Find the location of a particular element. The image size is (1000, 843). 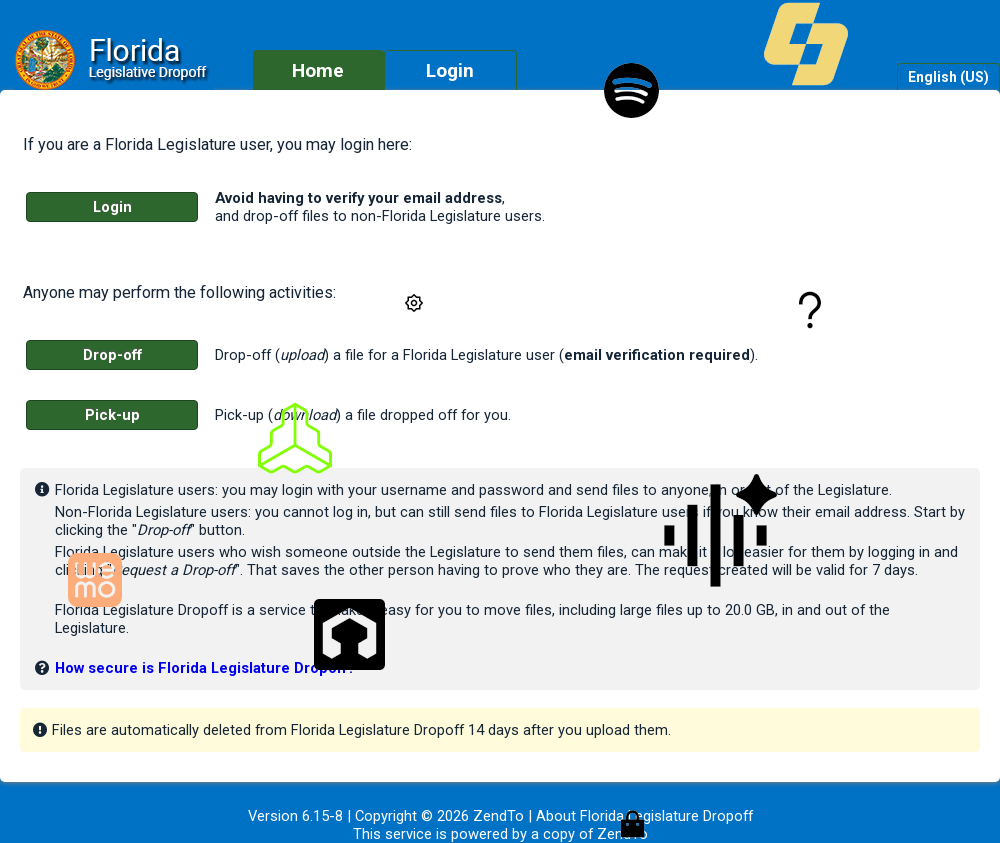

access help or support information is located at coordinates (810, 310).